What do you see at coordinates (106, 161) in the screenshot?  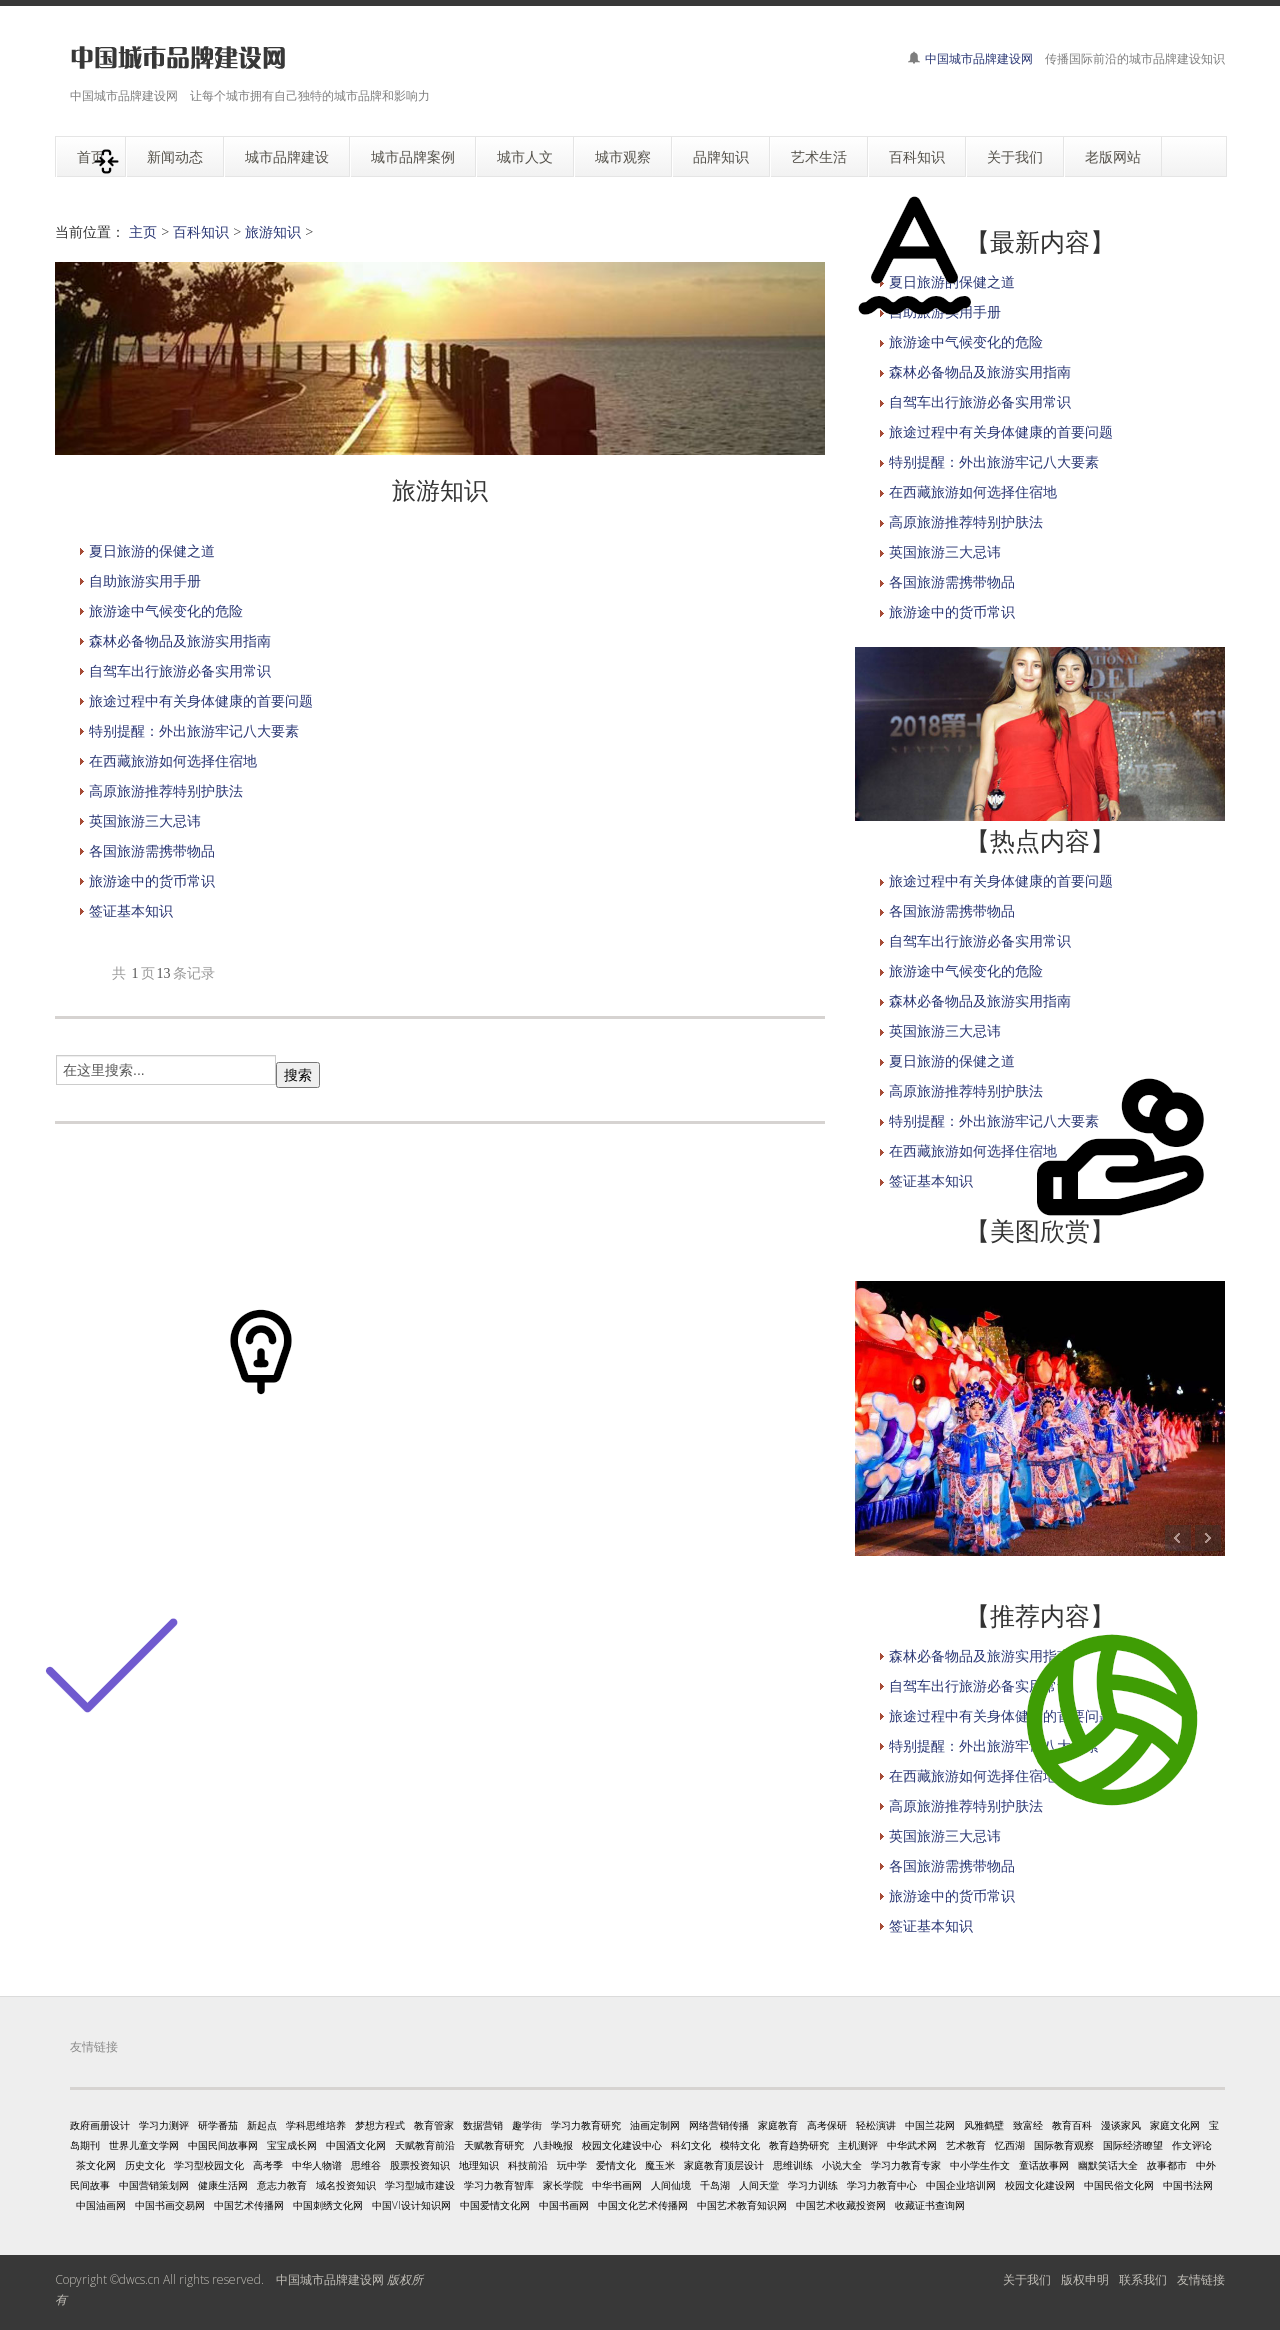 I see `narrow the viewport width` at bounding box center [106, 161].